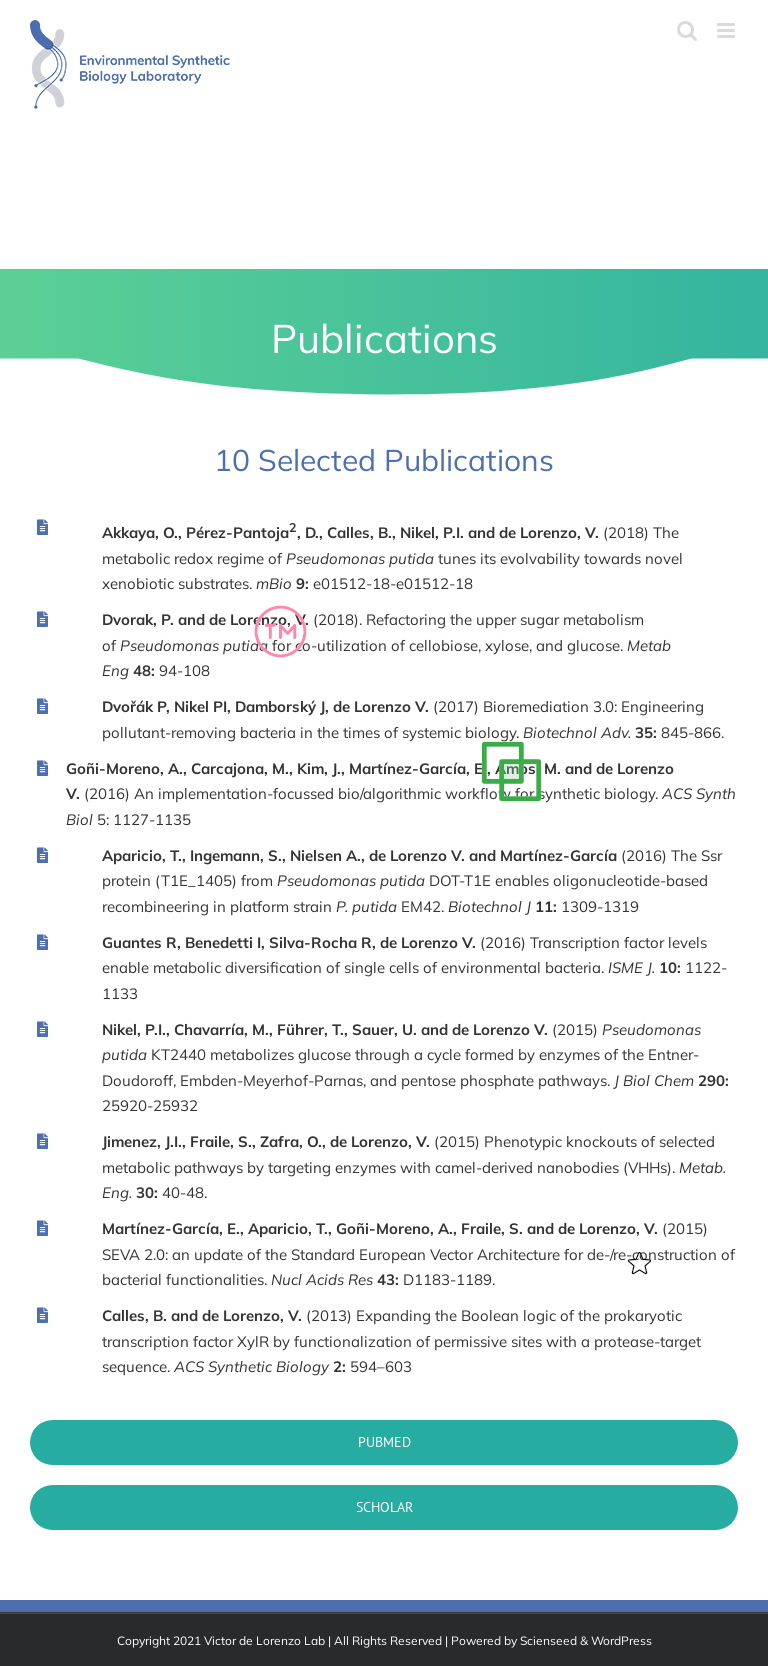 This screenshot has height=1666, width=768. Describe the element at coordinates (511, 771) in the screenshot. I see `merge or intersect selected layers` at that location.